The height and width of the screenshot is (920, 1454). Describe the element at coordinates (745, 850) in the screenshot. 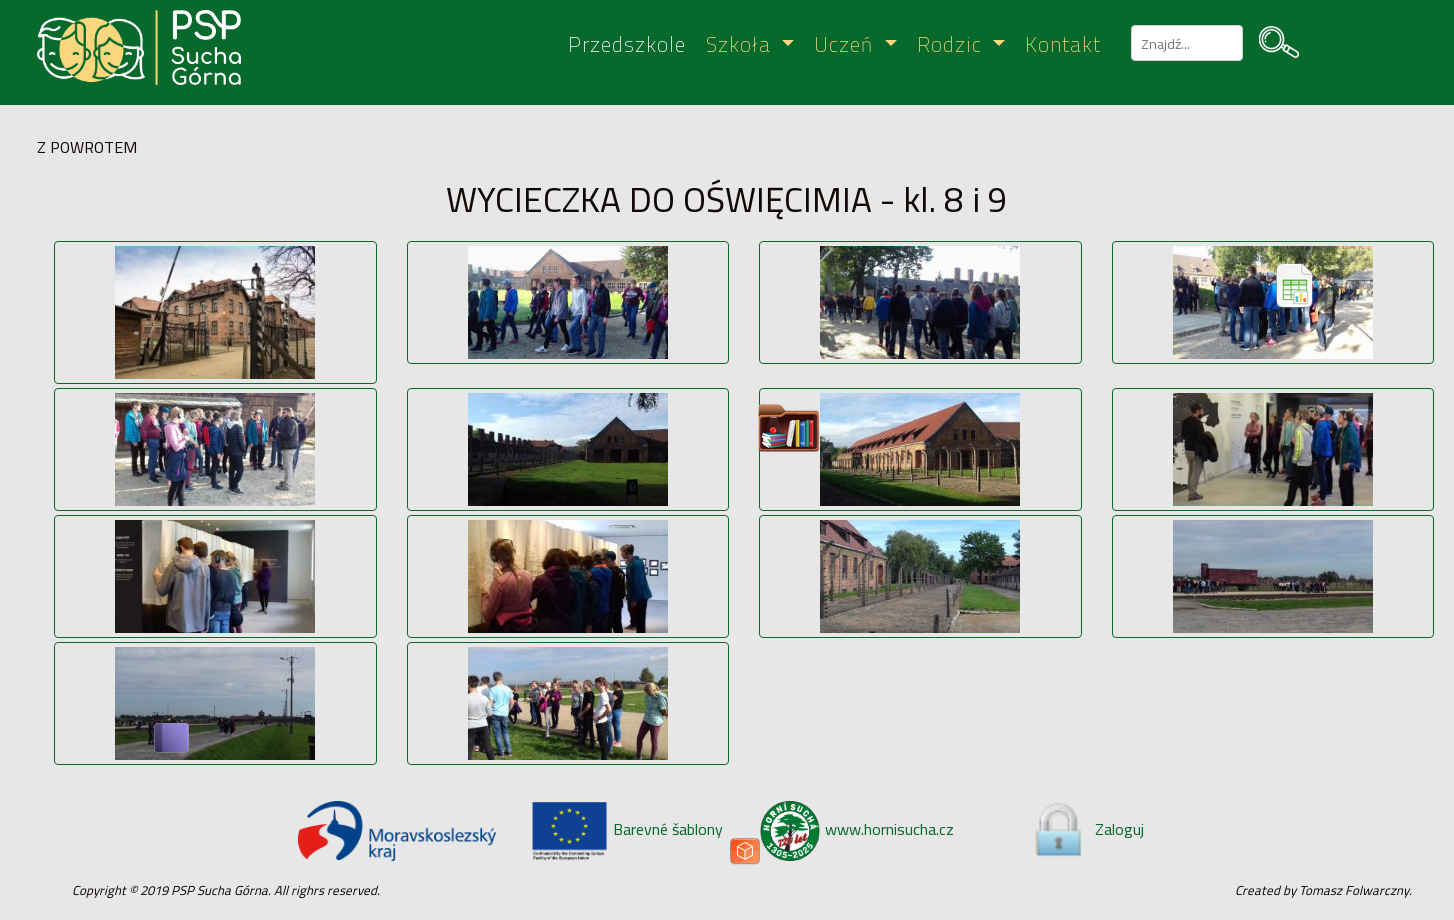

I see `open a 3D model file` at that location.